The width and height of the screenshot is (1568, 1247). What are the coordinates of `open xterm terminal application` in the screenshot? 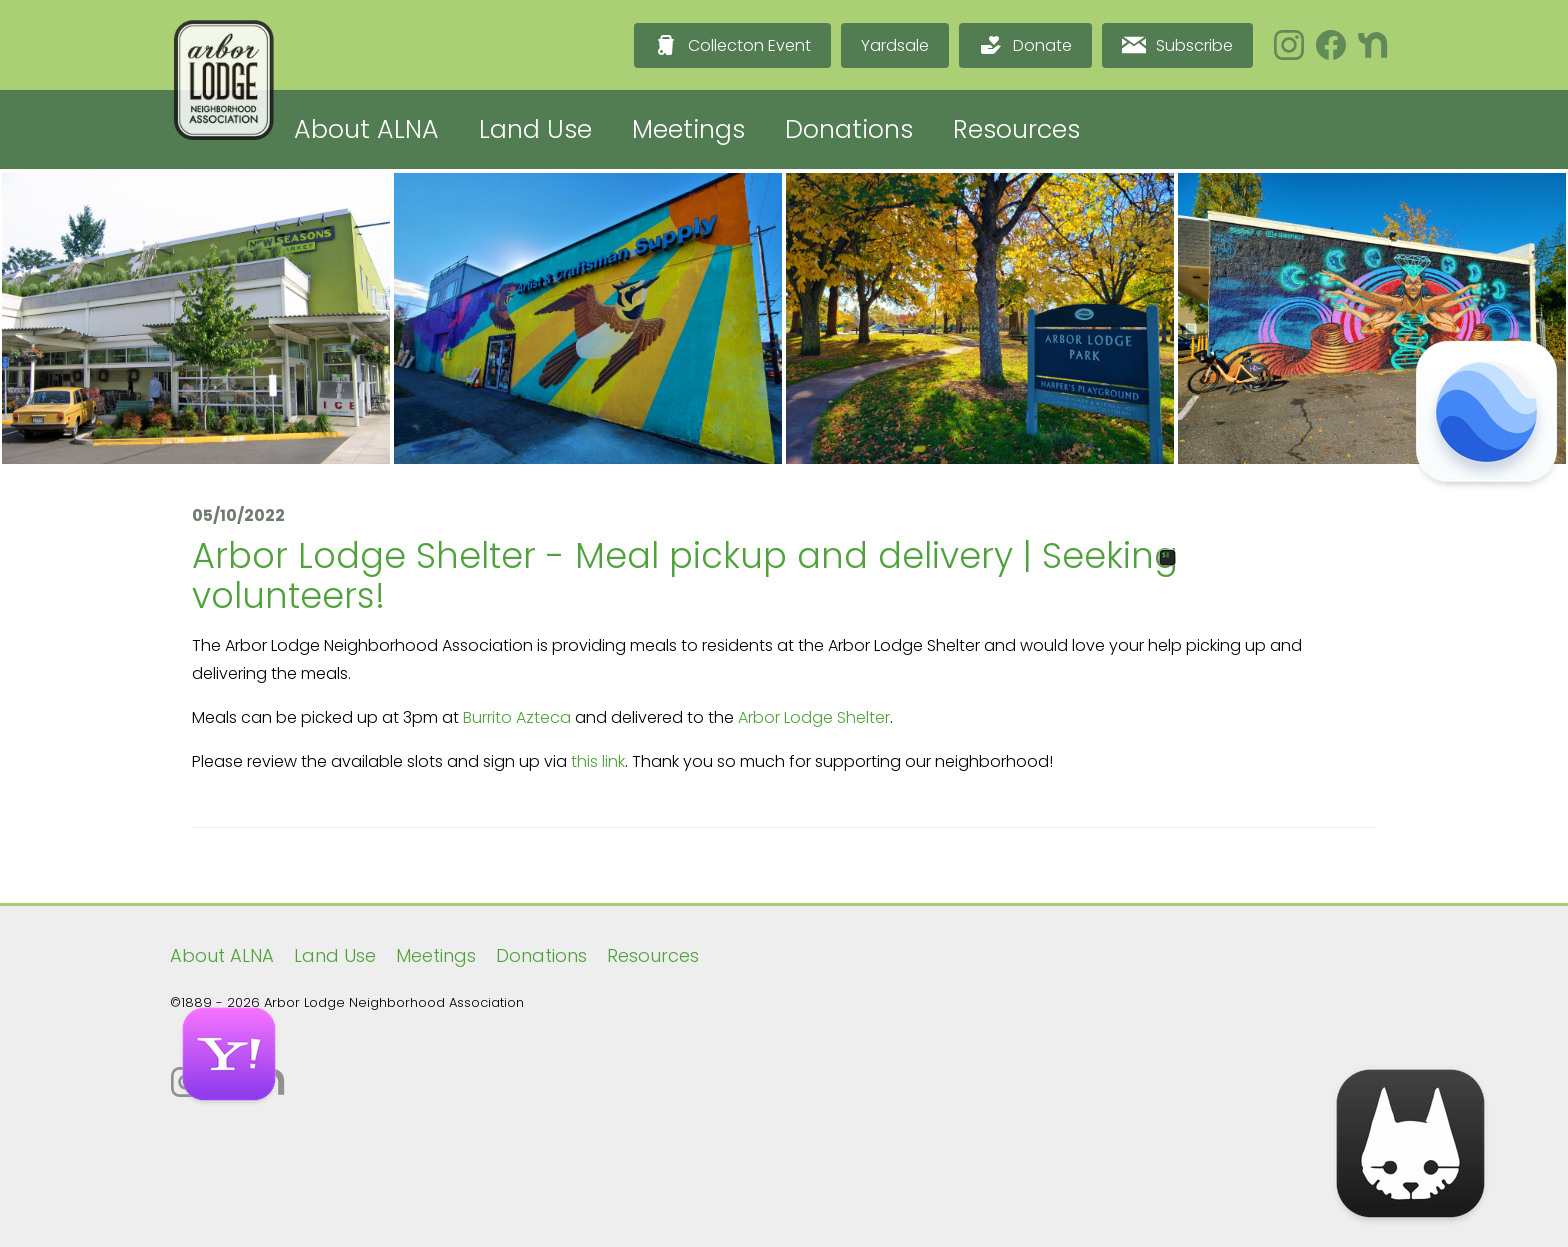 It's located at (1167, 557).